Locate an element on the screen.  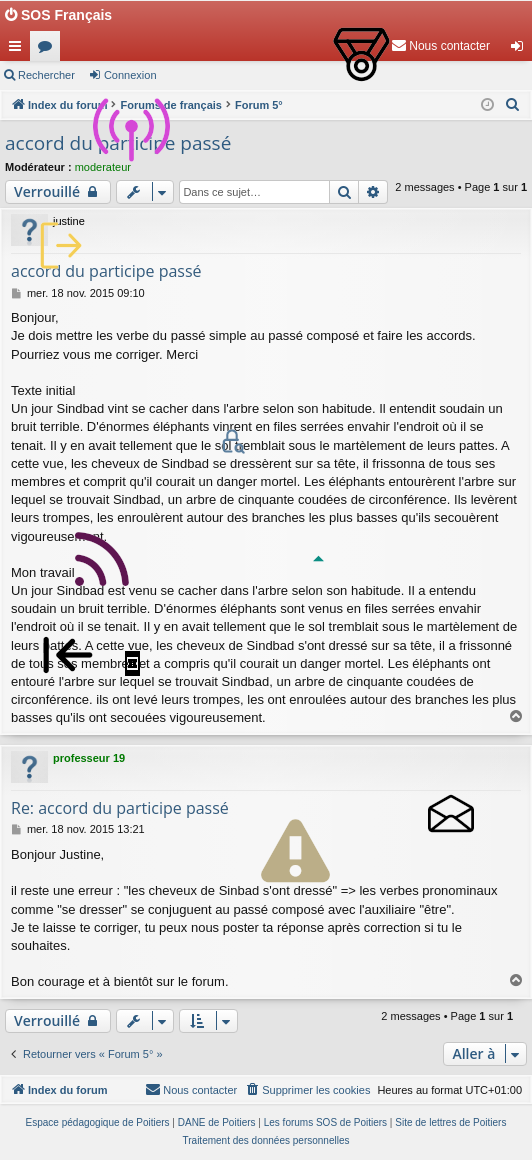
indicates a warning or alert requiring attention is located at coordinates (295, 853).